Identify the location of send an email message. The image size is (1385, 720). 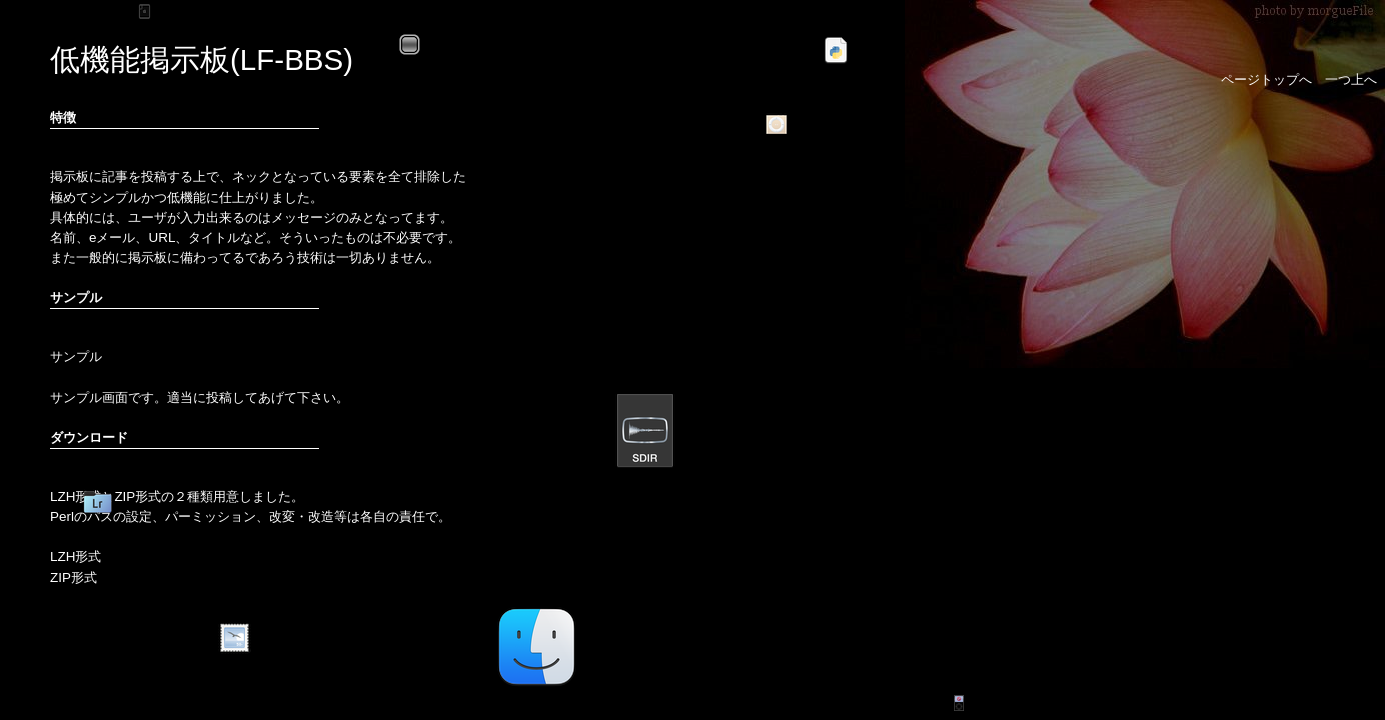
(234, 638).